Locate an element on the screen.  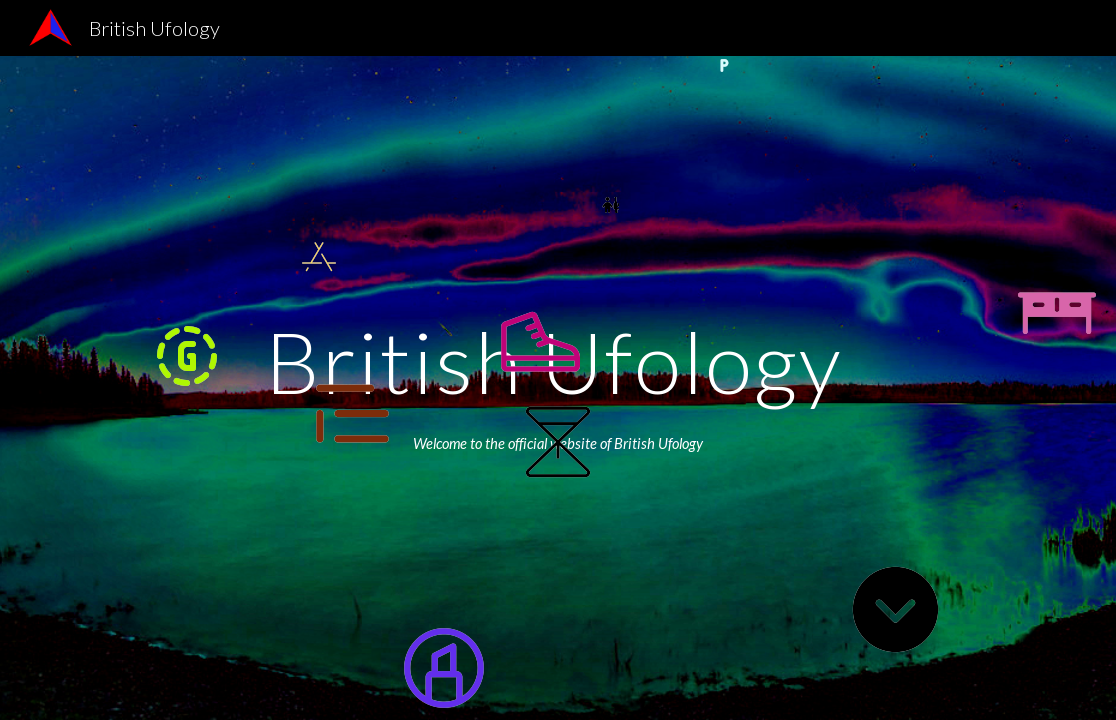
access footwear or shoe category is located at coordinates (536, 344).